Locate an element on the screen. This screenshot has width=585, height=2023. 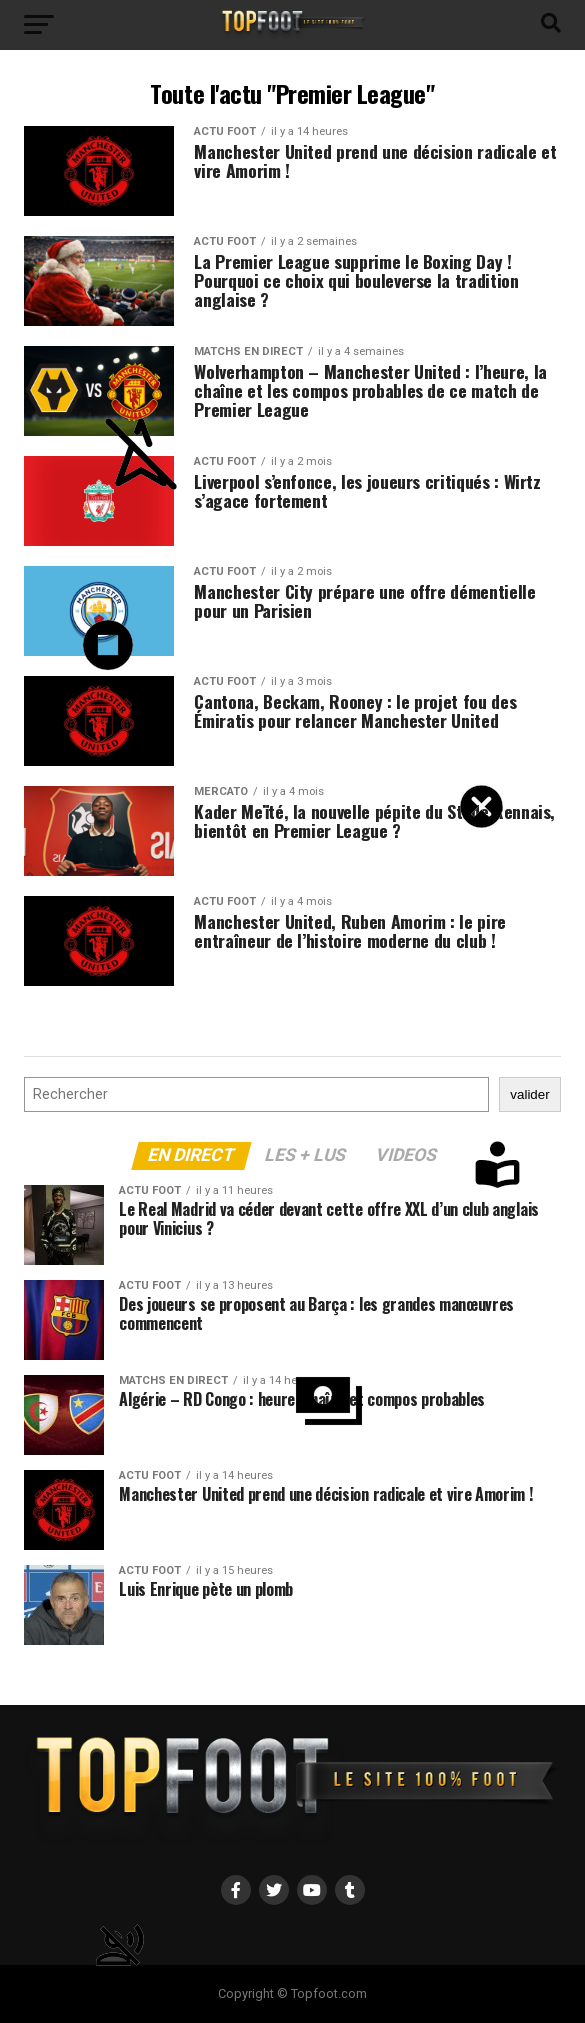
cancel or close the current action is located at coordinates (481, 806).